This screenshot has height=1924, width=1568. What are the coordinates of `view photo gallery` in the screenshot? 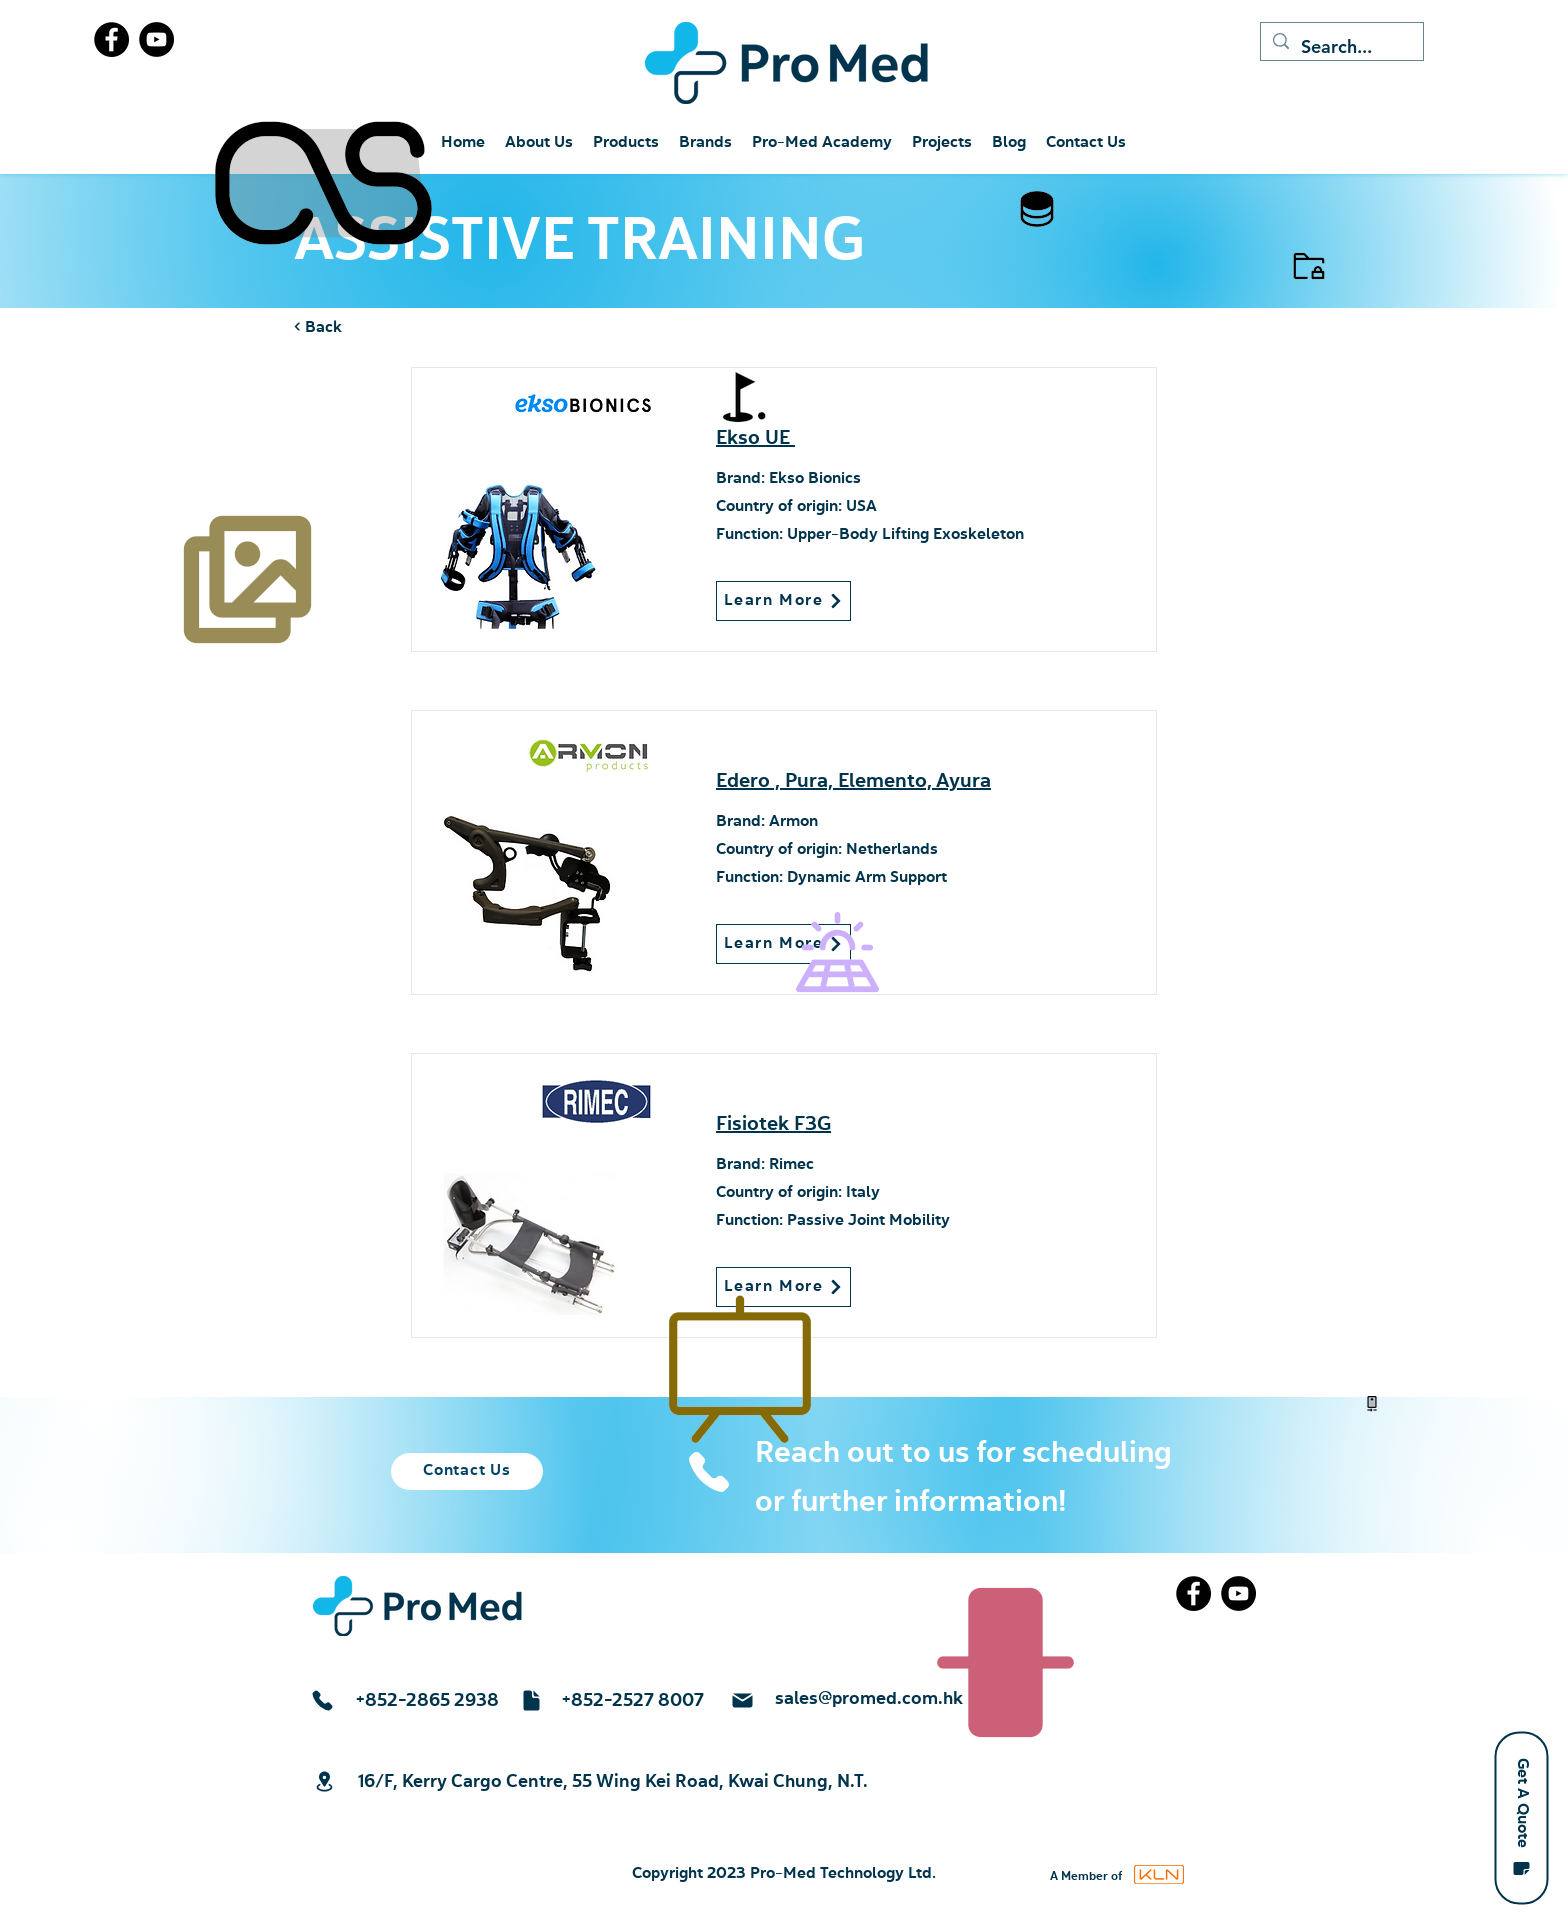 It's located at (247, 579).